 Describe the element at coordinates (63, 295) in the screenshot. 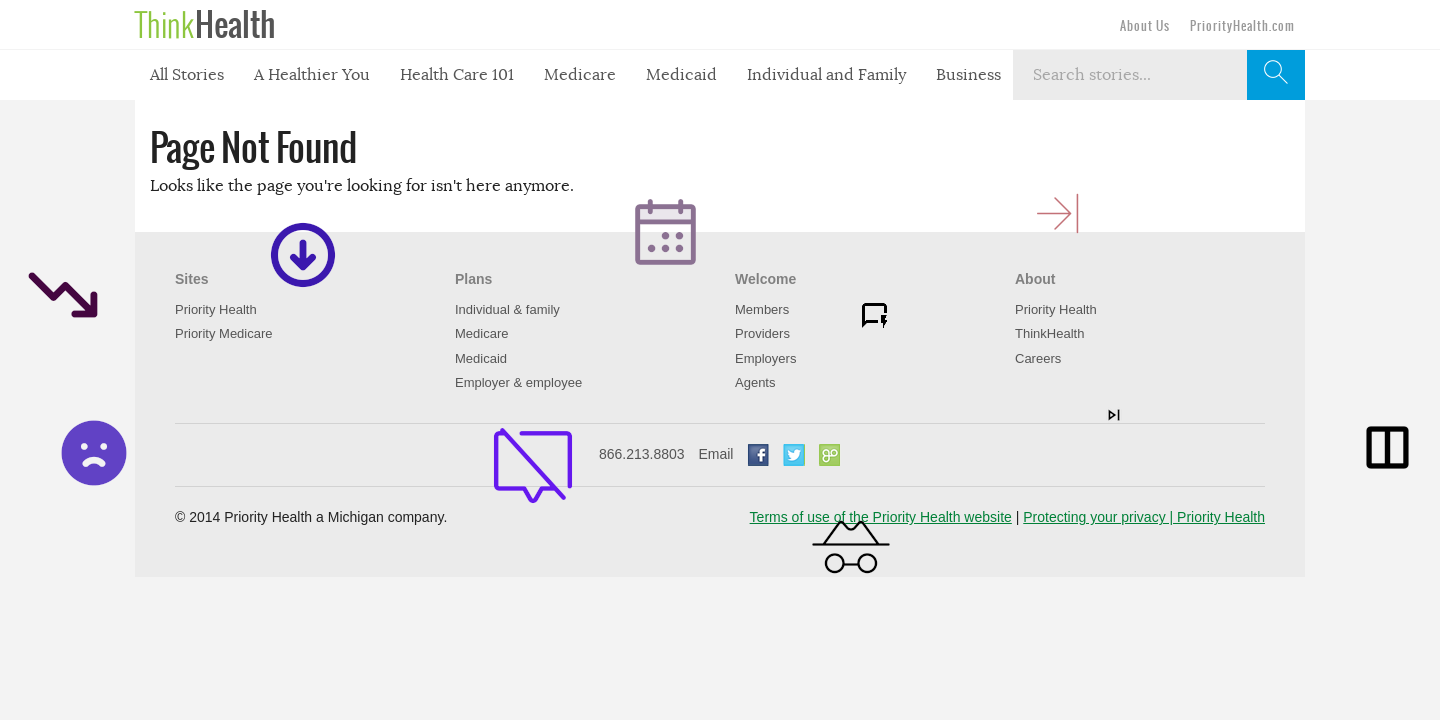

I see `indicates a declining trend or decrease in value` at that location.